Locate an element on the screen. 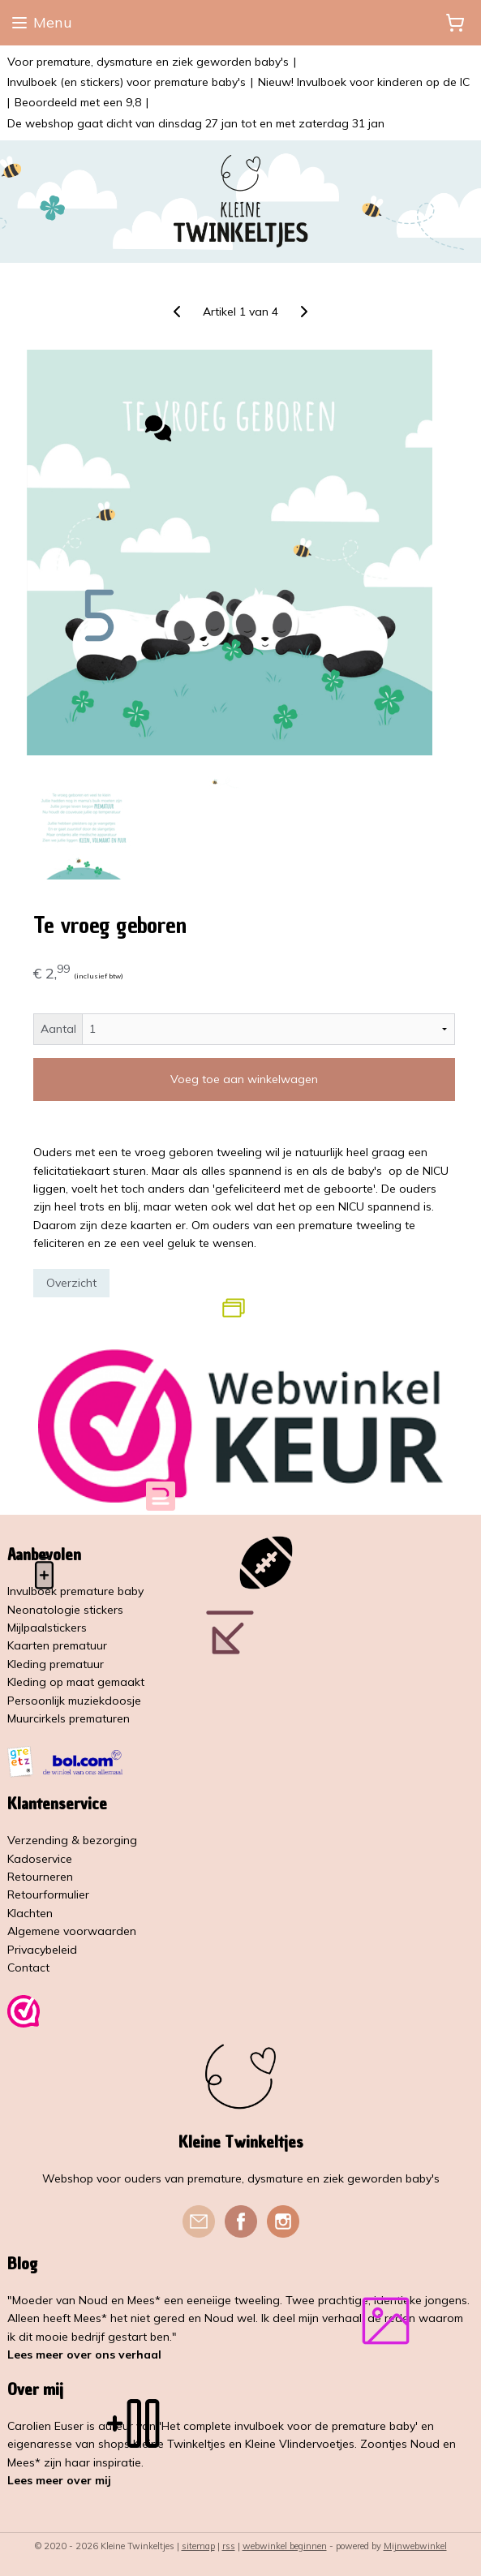 The height and width of the screenshot is (2576, 481). add a new column to the left is located at coordinates (137, 2423).